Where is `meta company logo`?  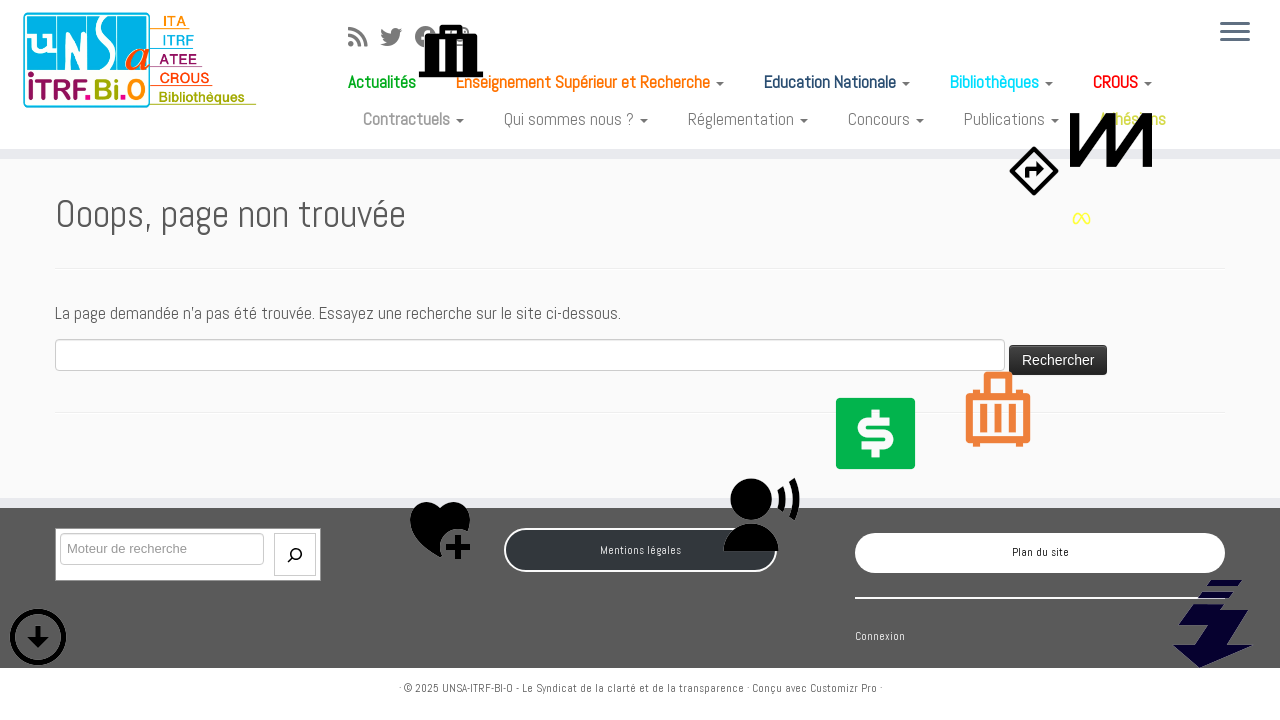
meta company logo is located at coordinates (1081, 218).